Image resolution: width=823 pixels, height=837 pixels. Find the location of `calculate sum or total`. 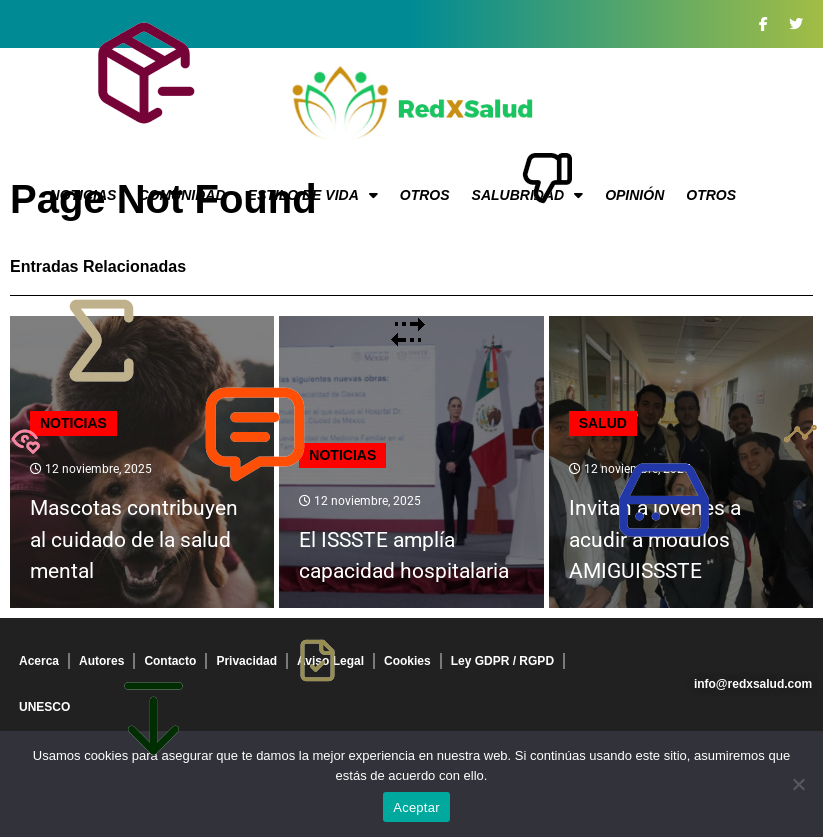

calculate sum or total is located at coordinates (101, 340).